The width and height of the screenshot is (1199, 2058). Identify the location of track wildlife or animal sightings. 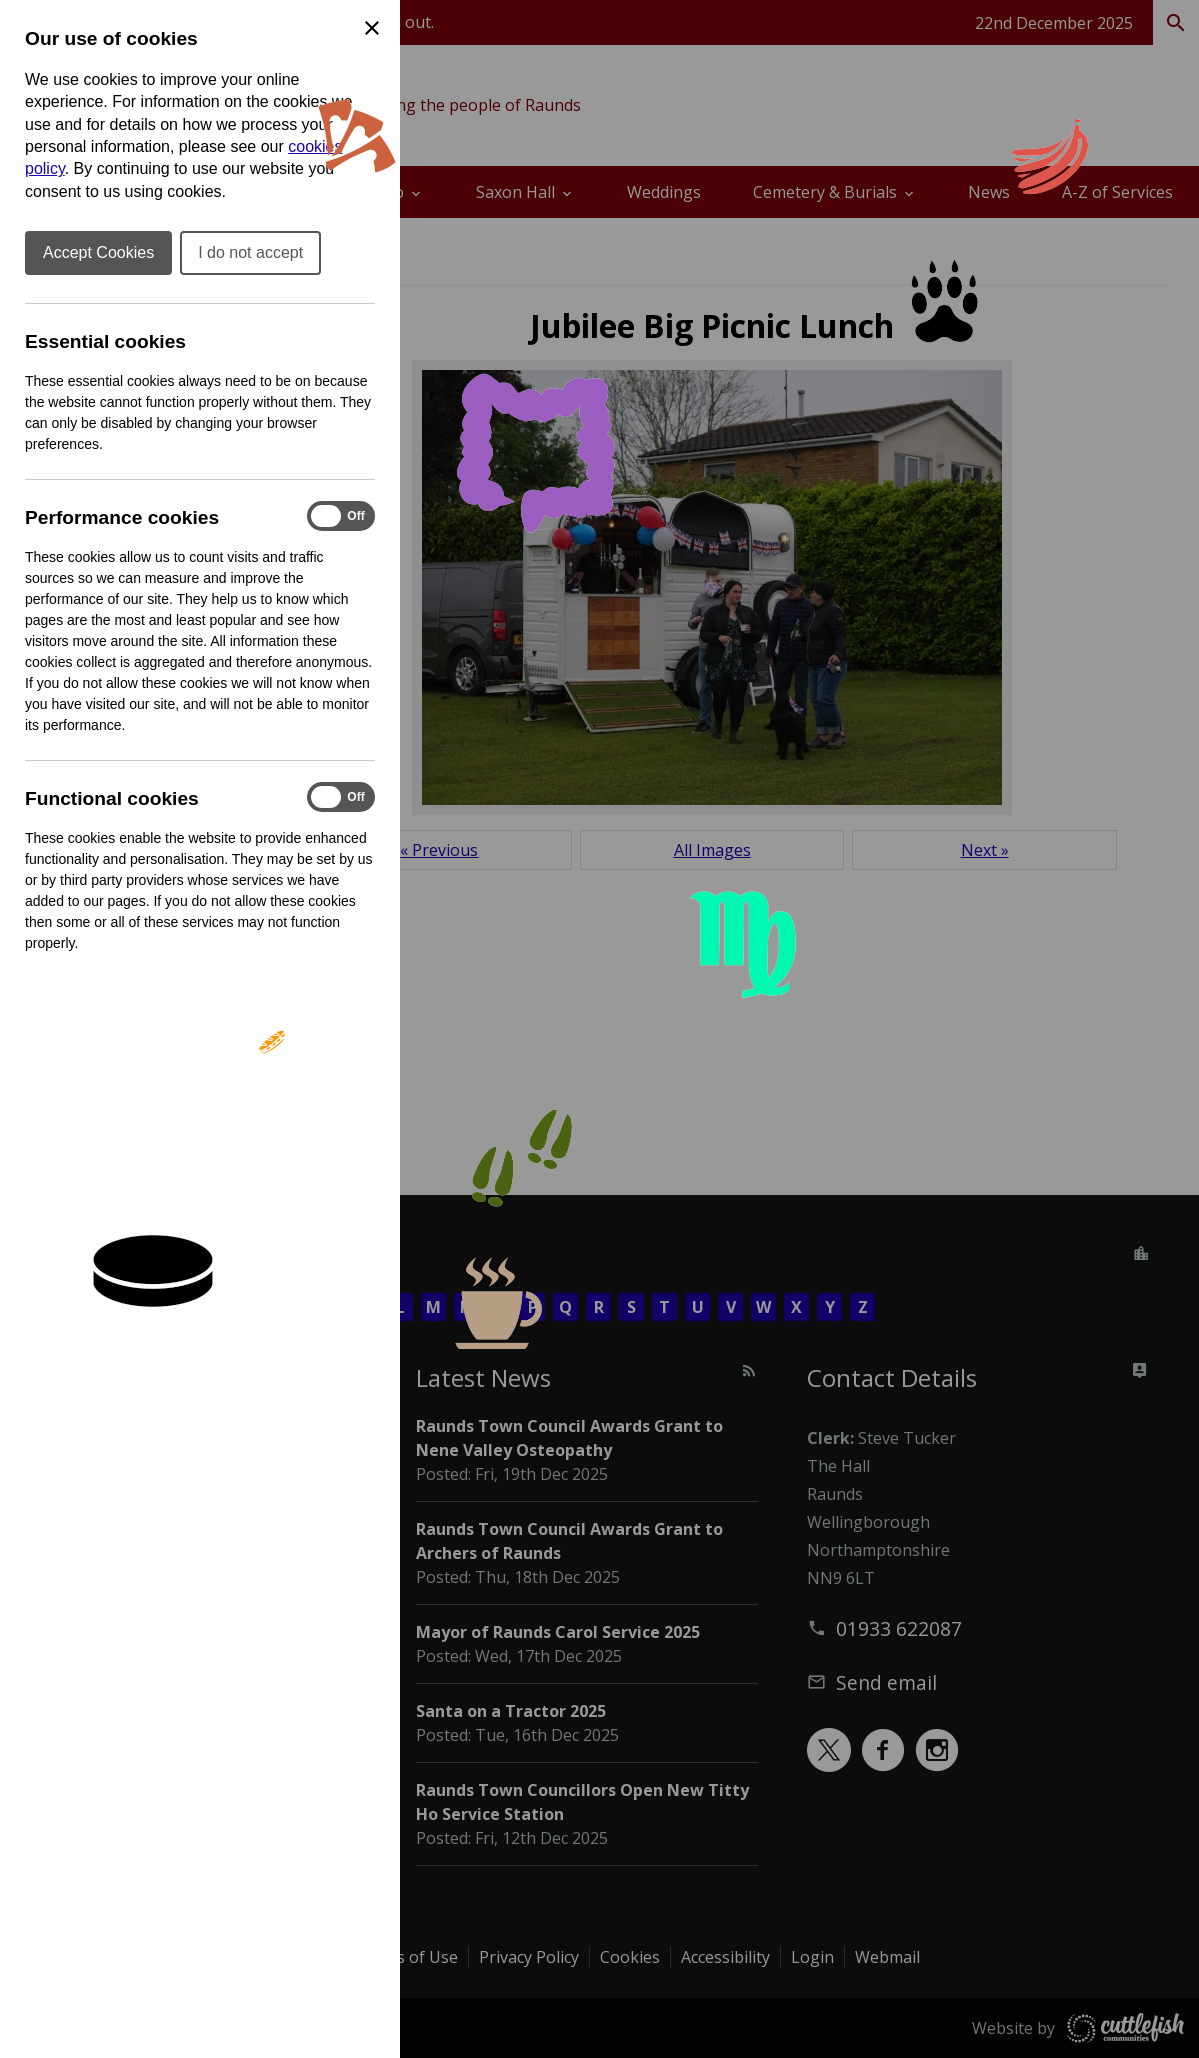
(522, 1158).